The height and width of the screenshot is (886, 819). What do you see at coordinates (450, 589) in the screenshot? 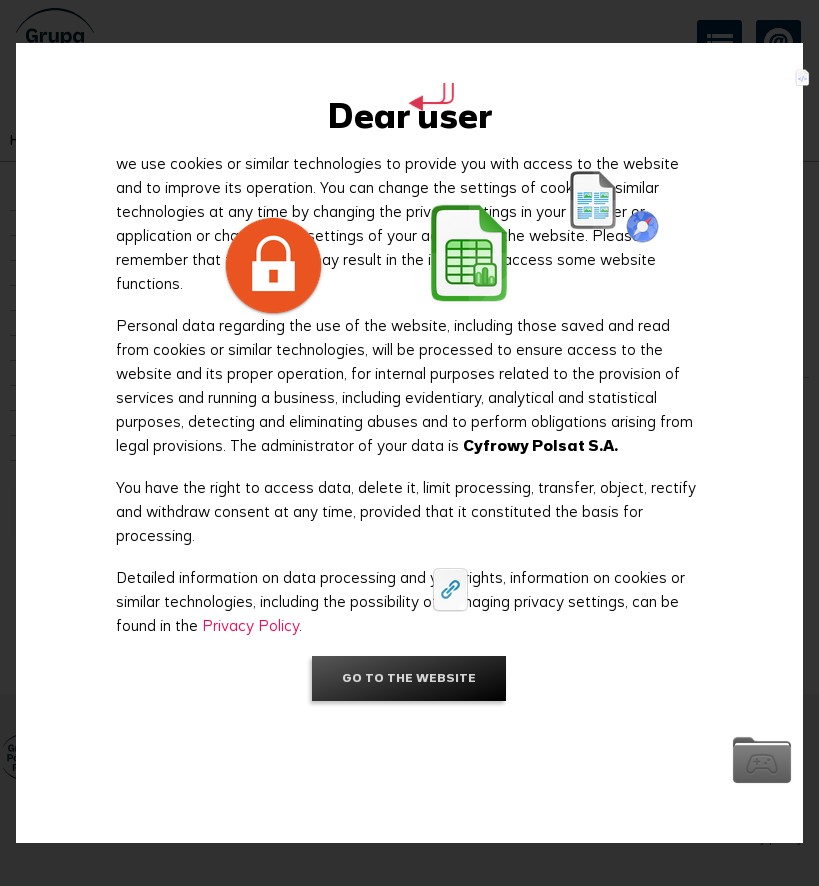
I see `a windows internet shortcut file` at bounding box center [450, 589].